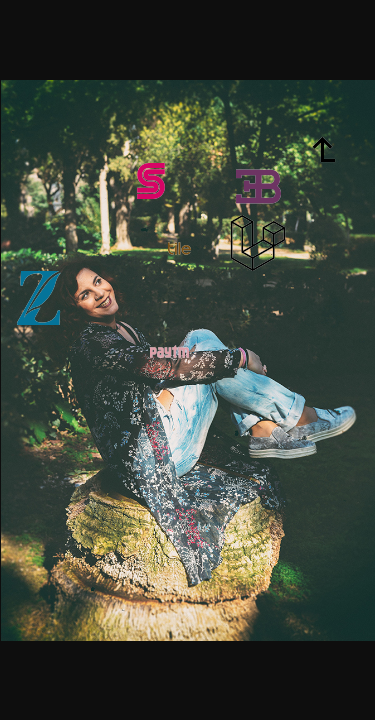 This screenshot has width=375, height=720. I want to click on navigate back and up one level, so click(324, 151).